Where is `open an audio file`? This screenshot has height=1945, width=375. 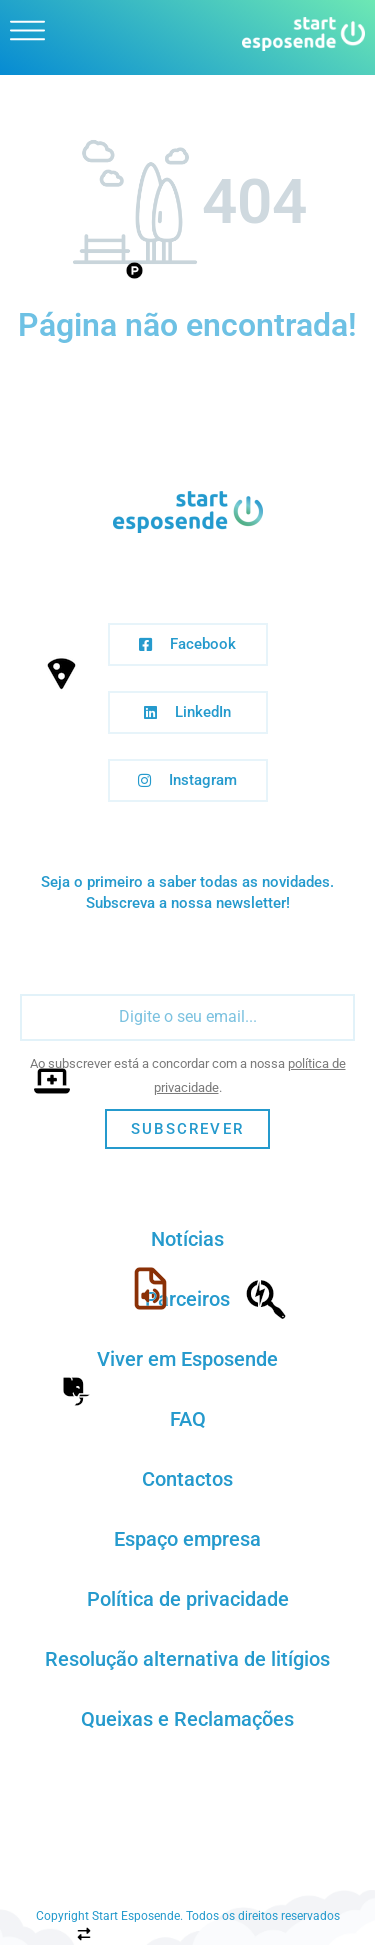 open an audio file is located at coordinates (150, 1288).